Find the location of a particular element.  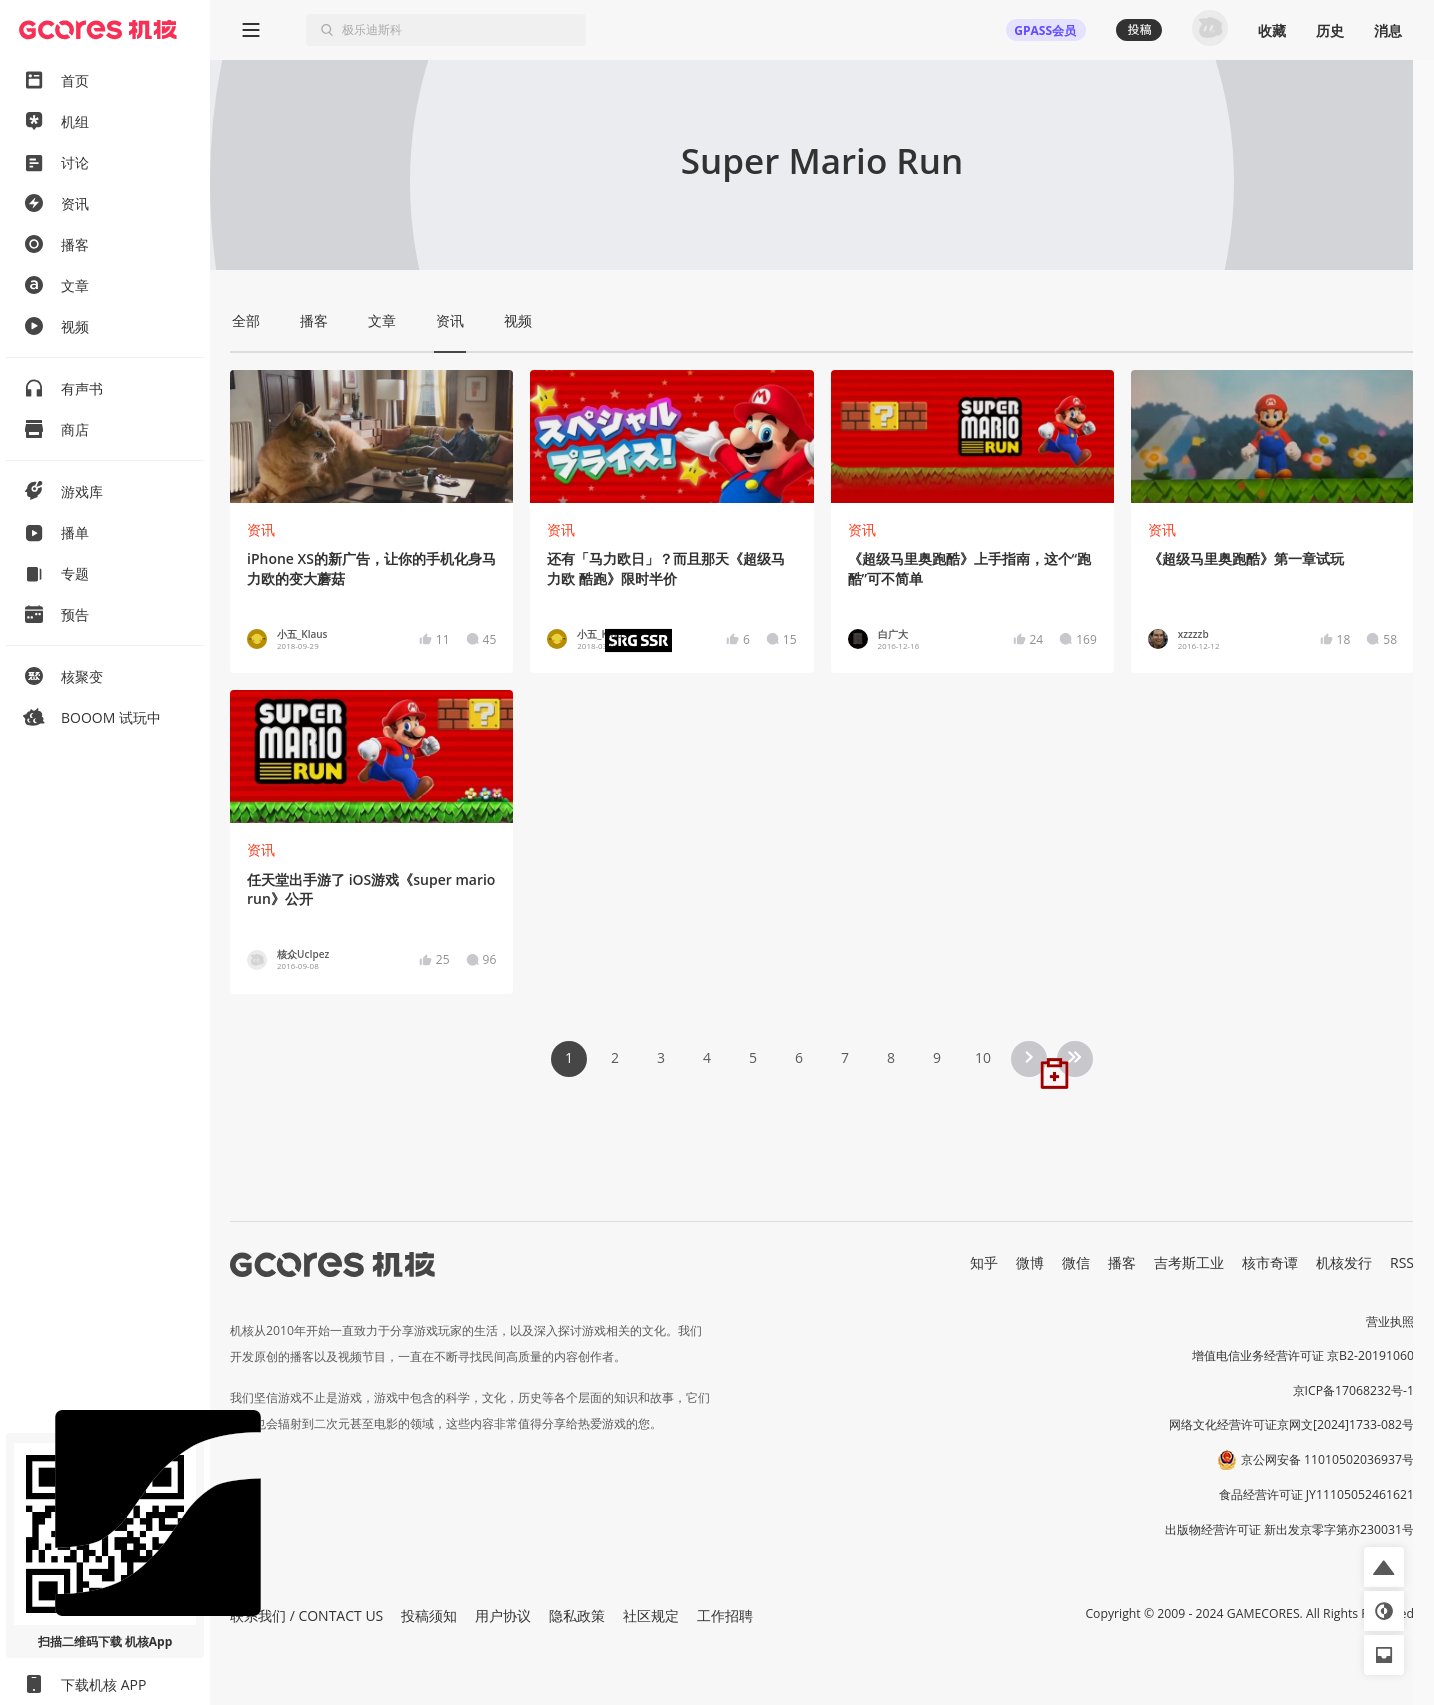

view medical records or health dossier is located at coordinates (1054, 1073).